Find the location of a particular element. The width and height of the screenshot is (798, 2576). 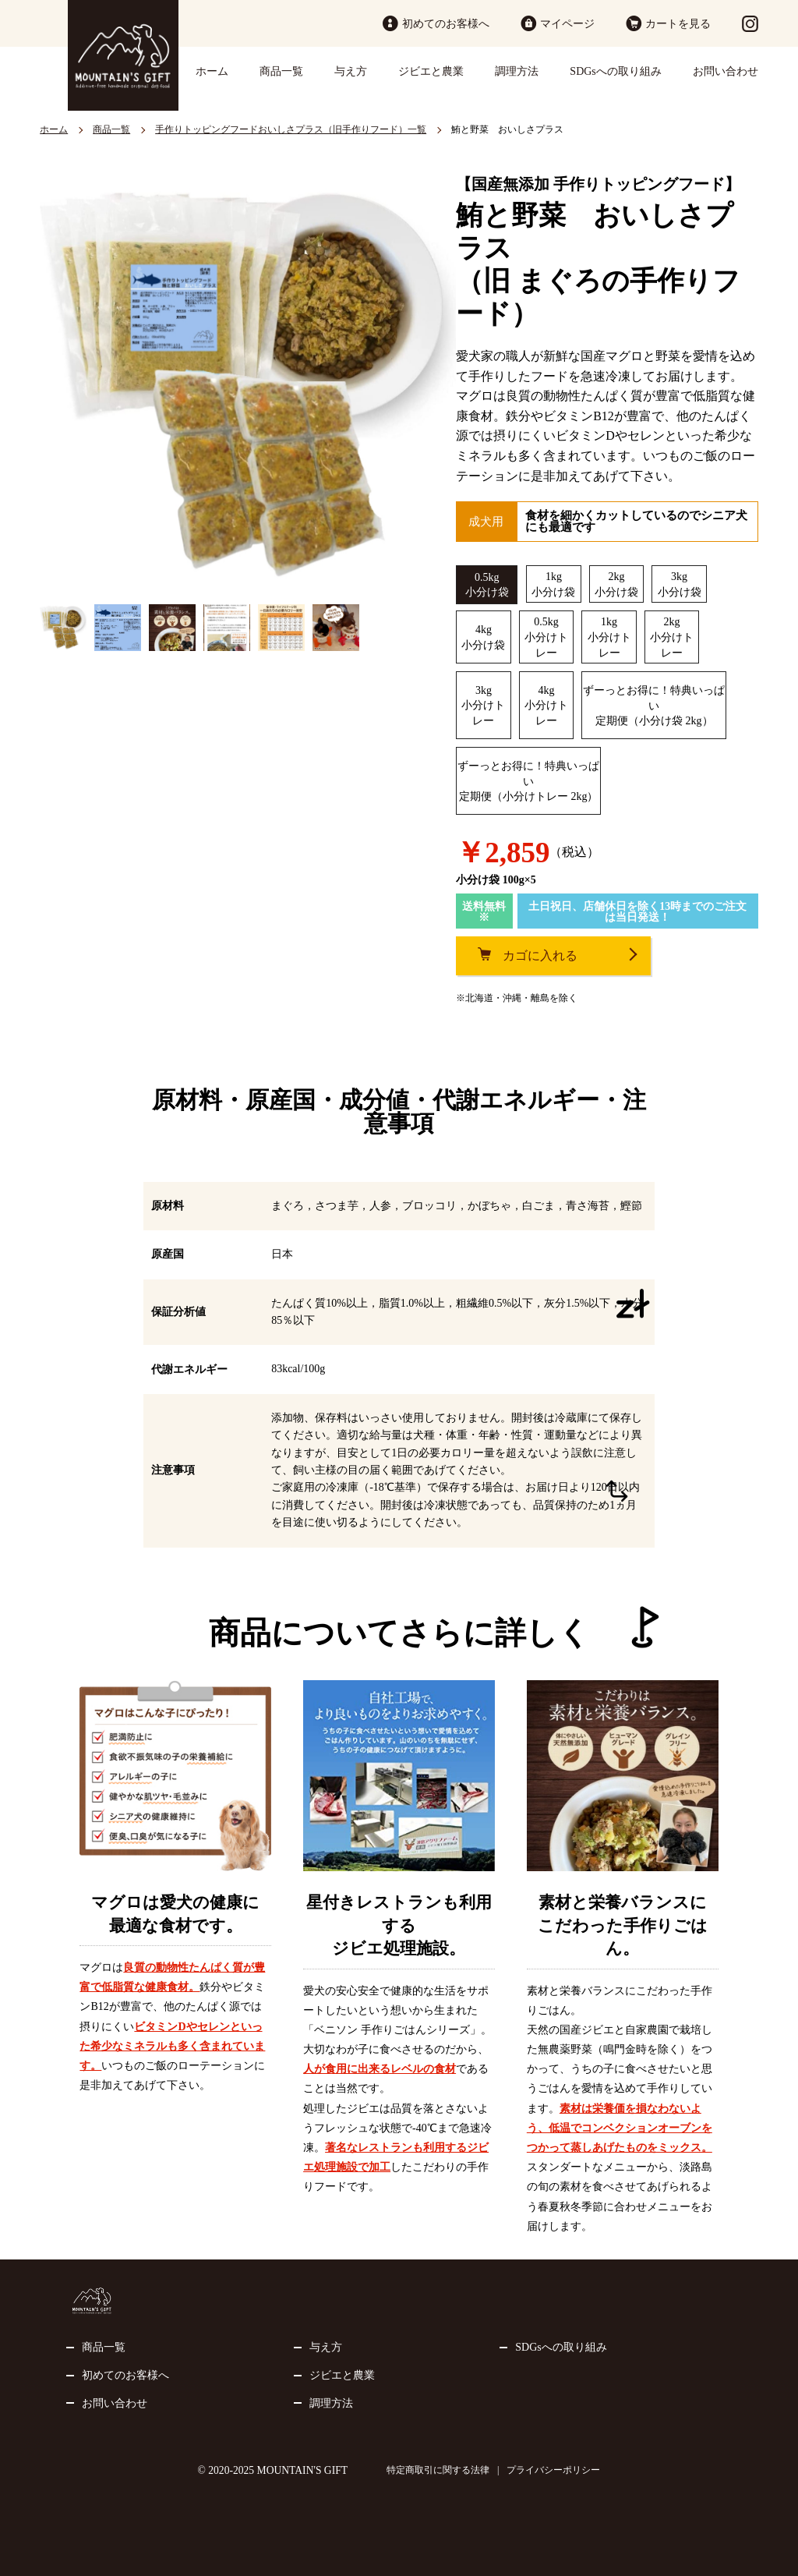

open link in new window or tab is located at coordinates (616, 1491).